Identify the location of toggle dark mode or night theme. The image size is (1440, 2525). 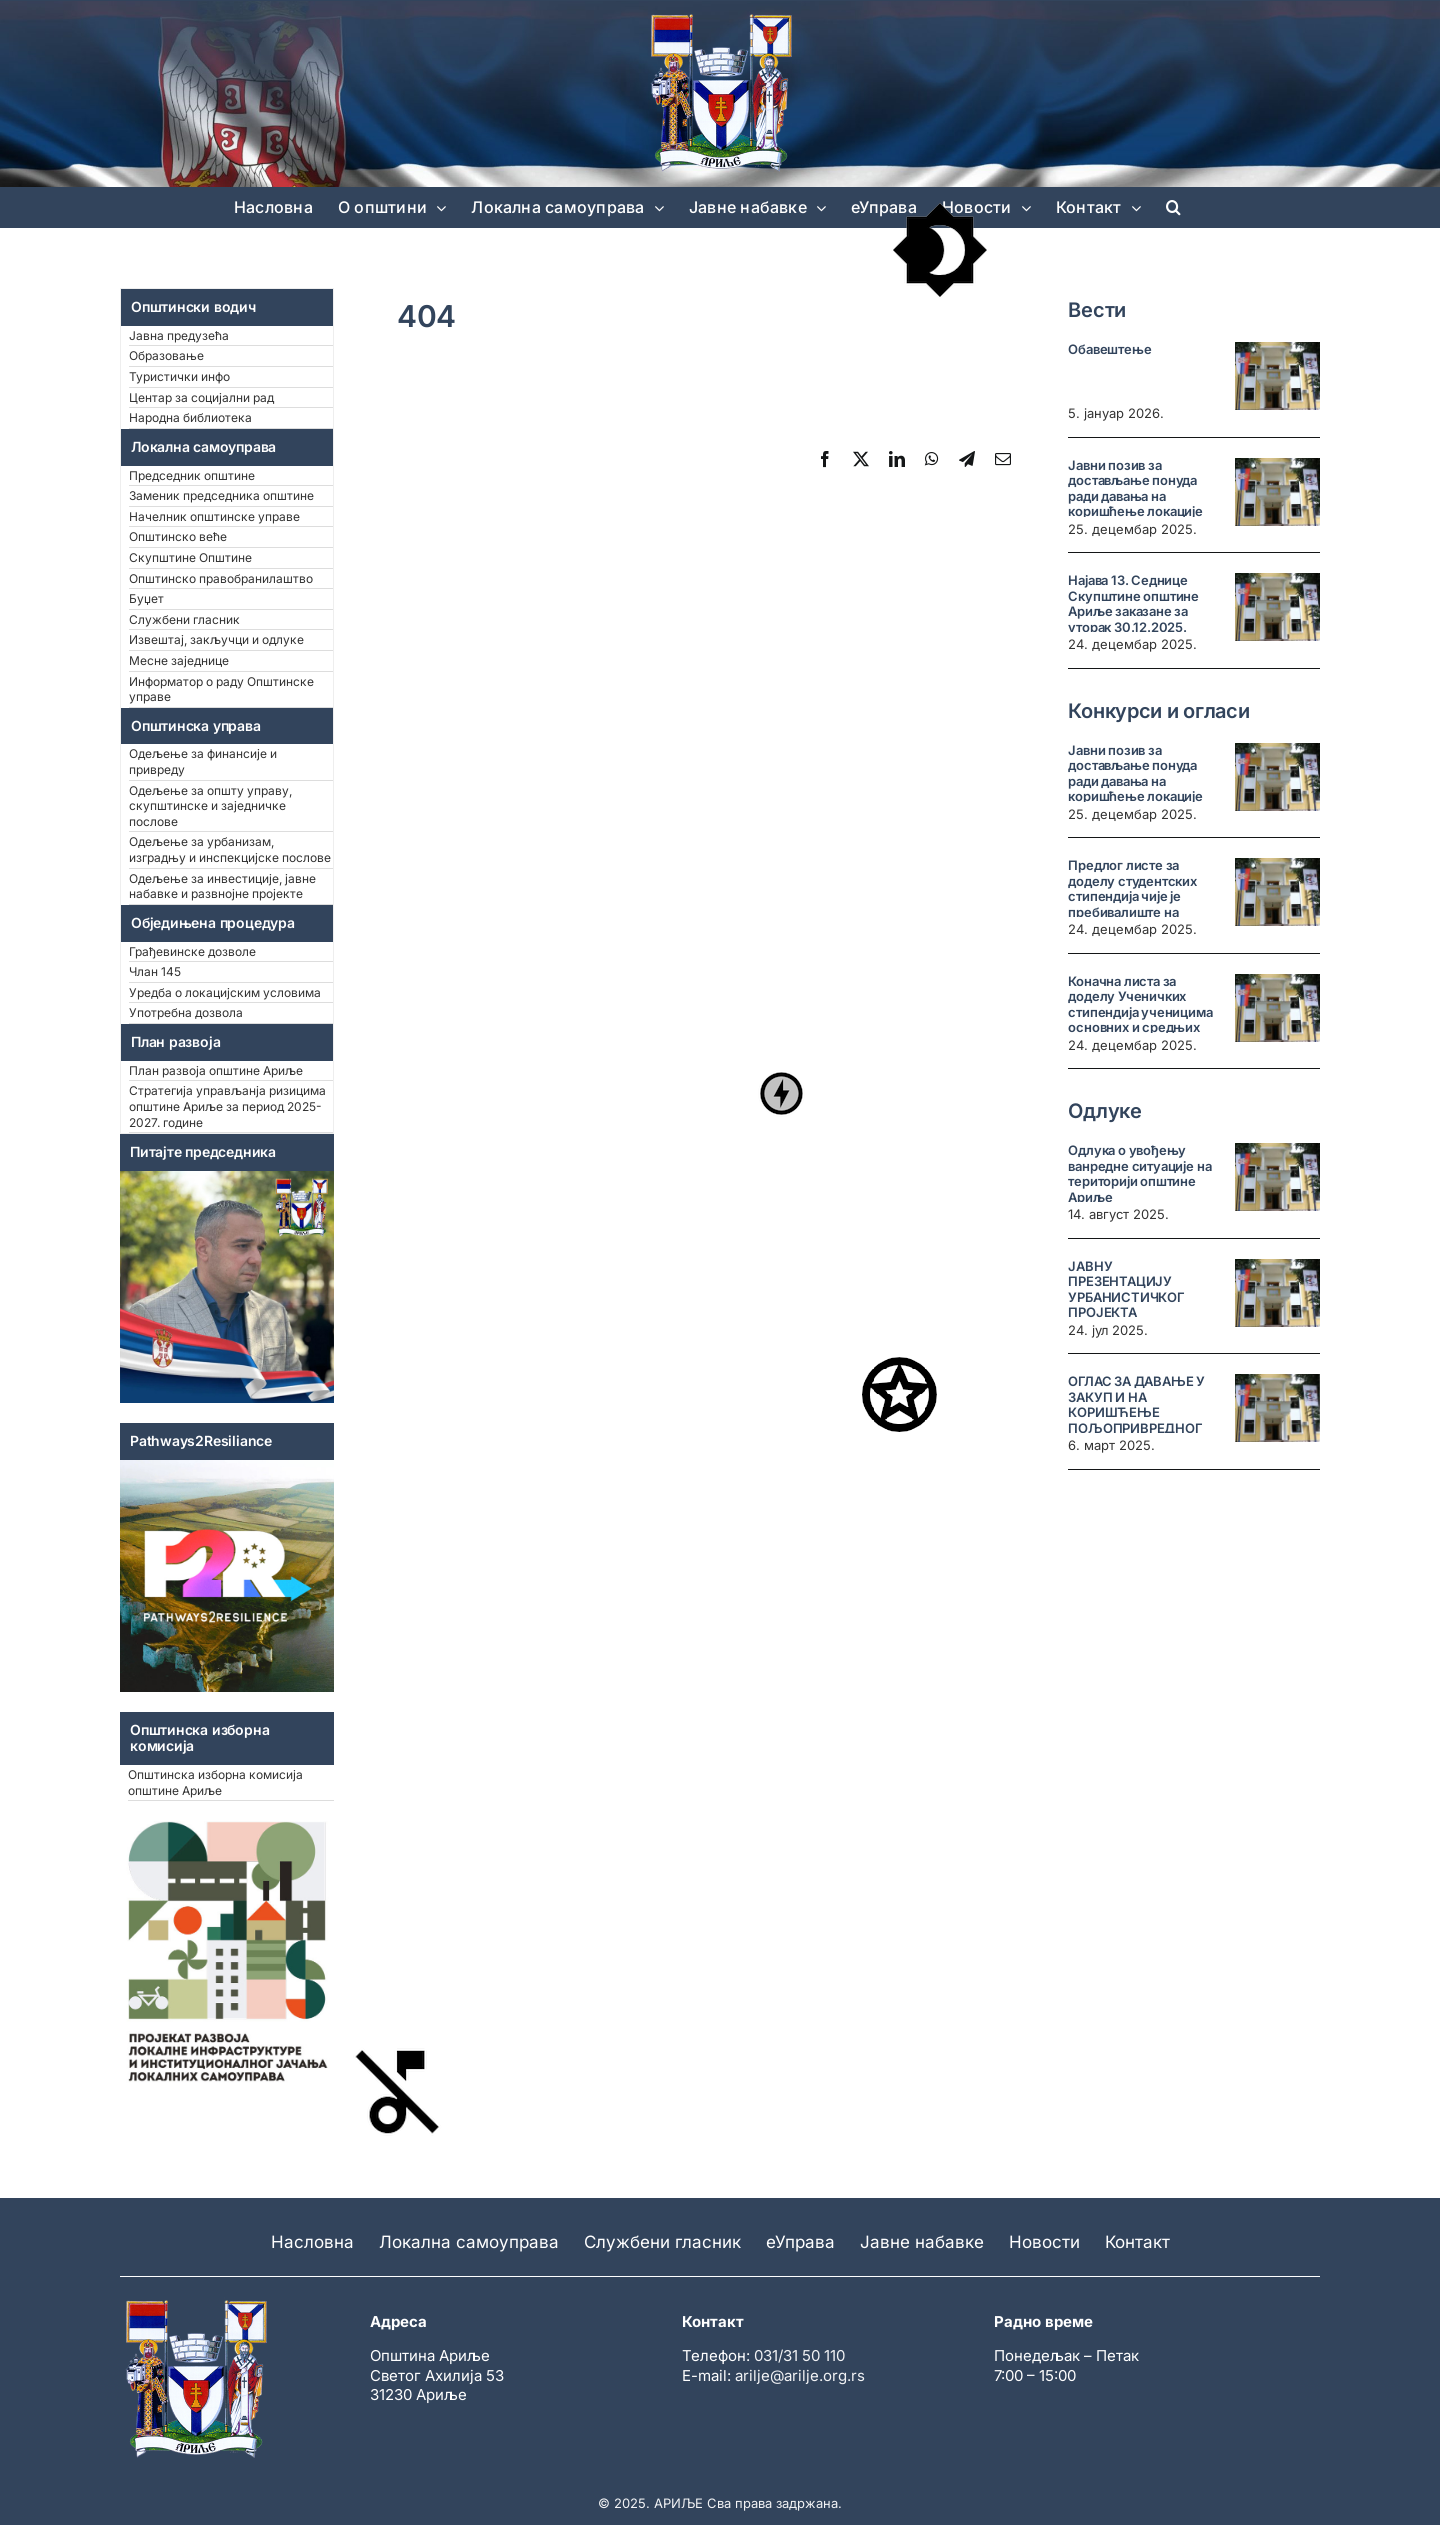
(940, 250).